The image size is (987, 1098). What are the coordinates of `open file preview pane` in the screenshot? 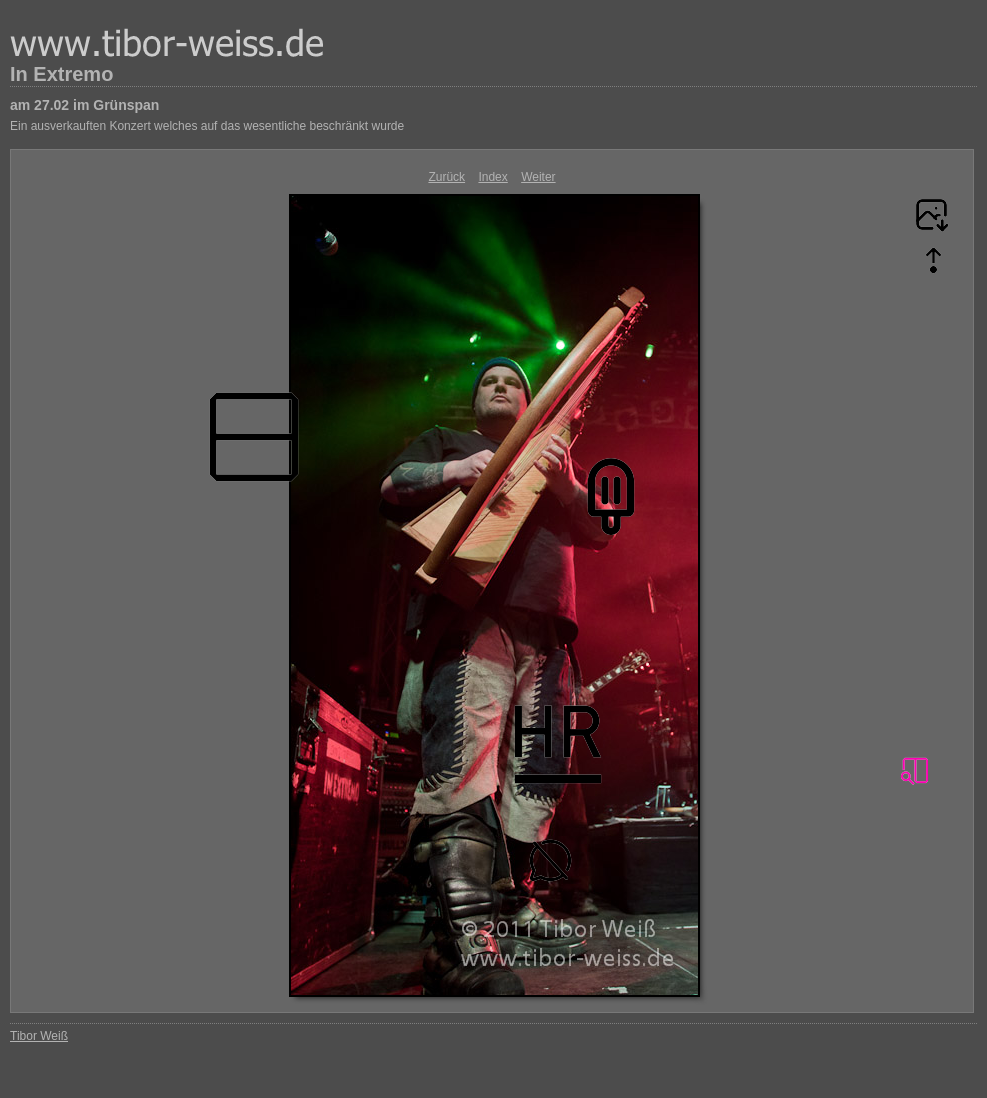 It's located at (914, 769).